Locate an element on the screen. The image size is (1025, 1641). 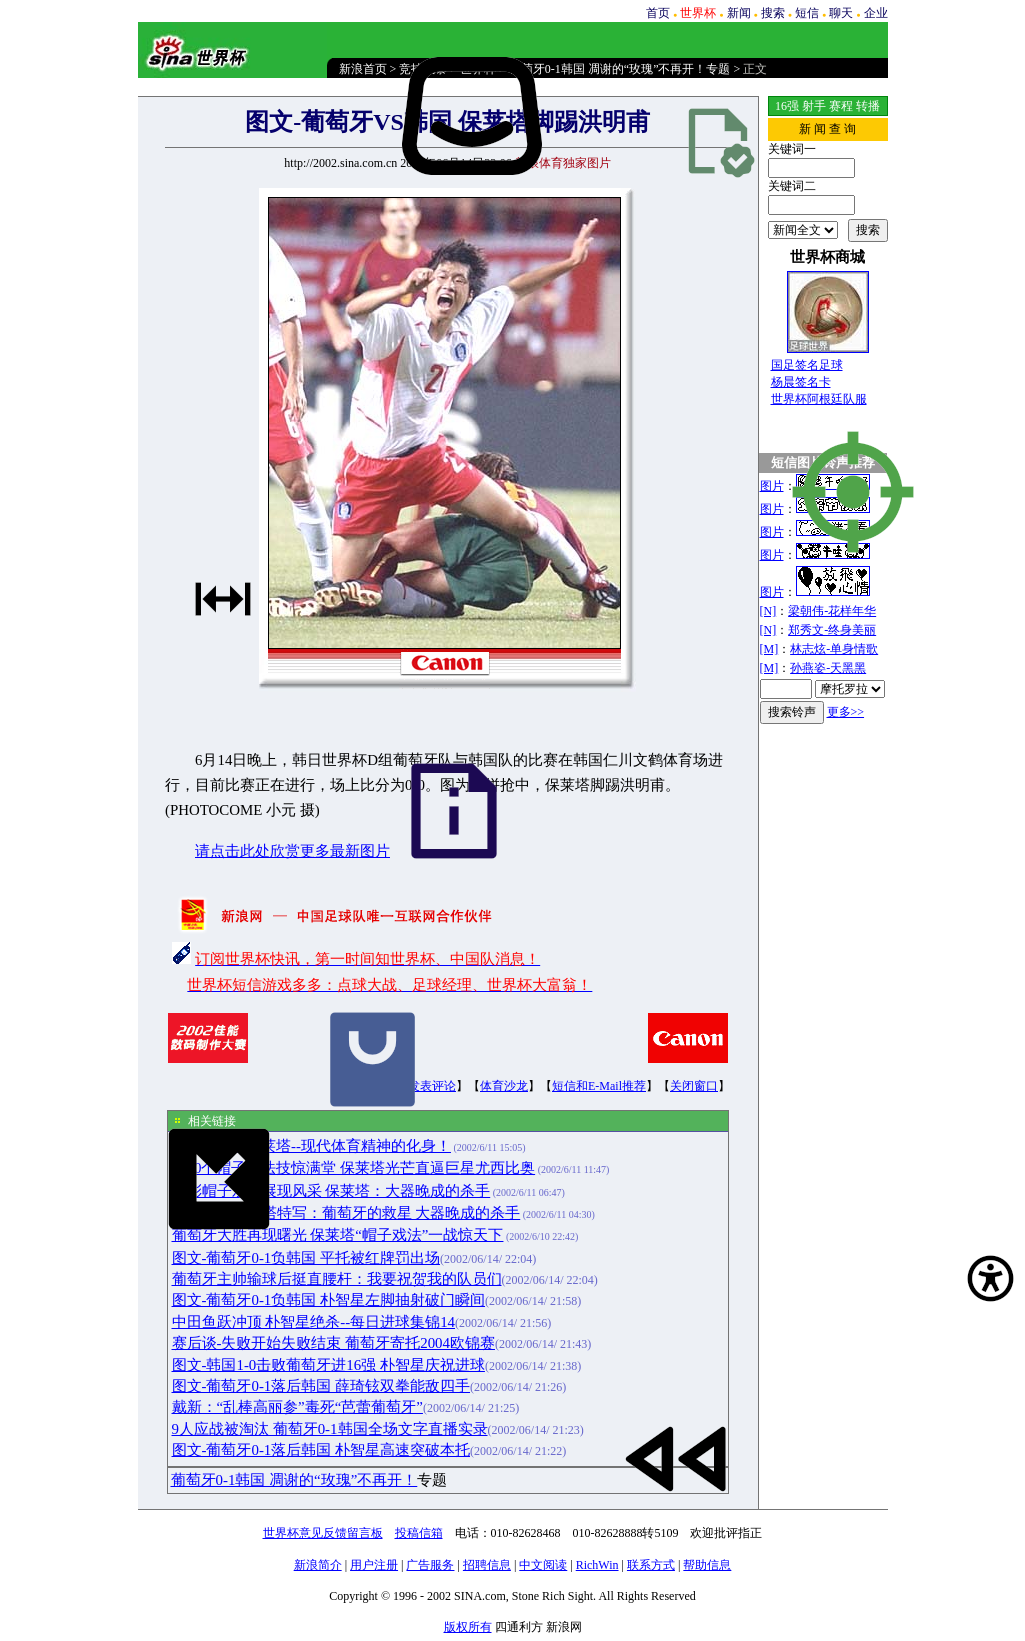
rewind or skip backward in media playback is located at coordinates (679, 1459).